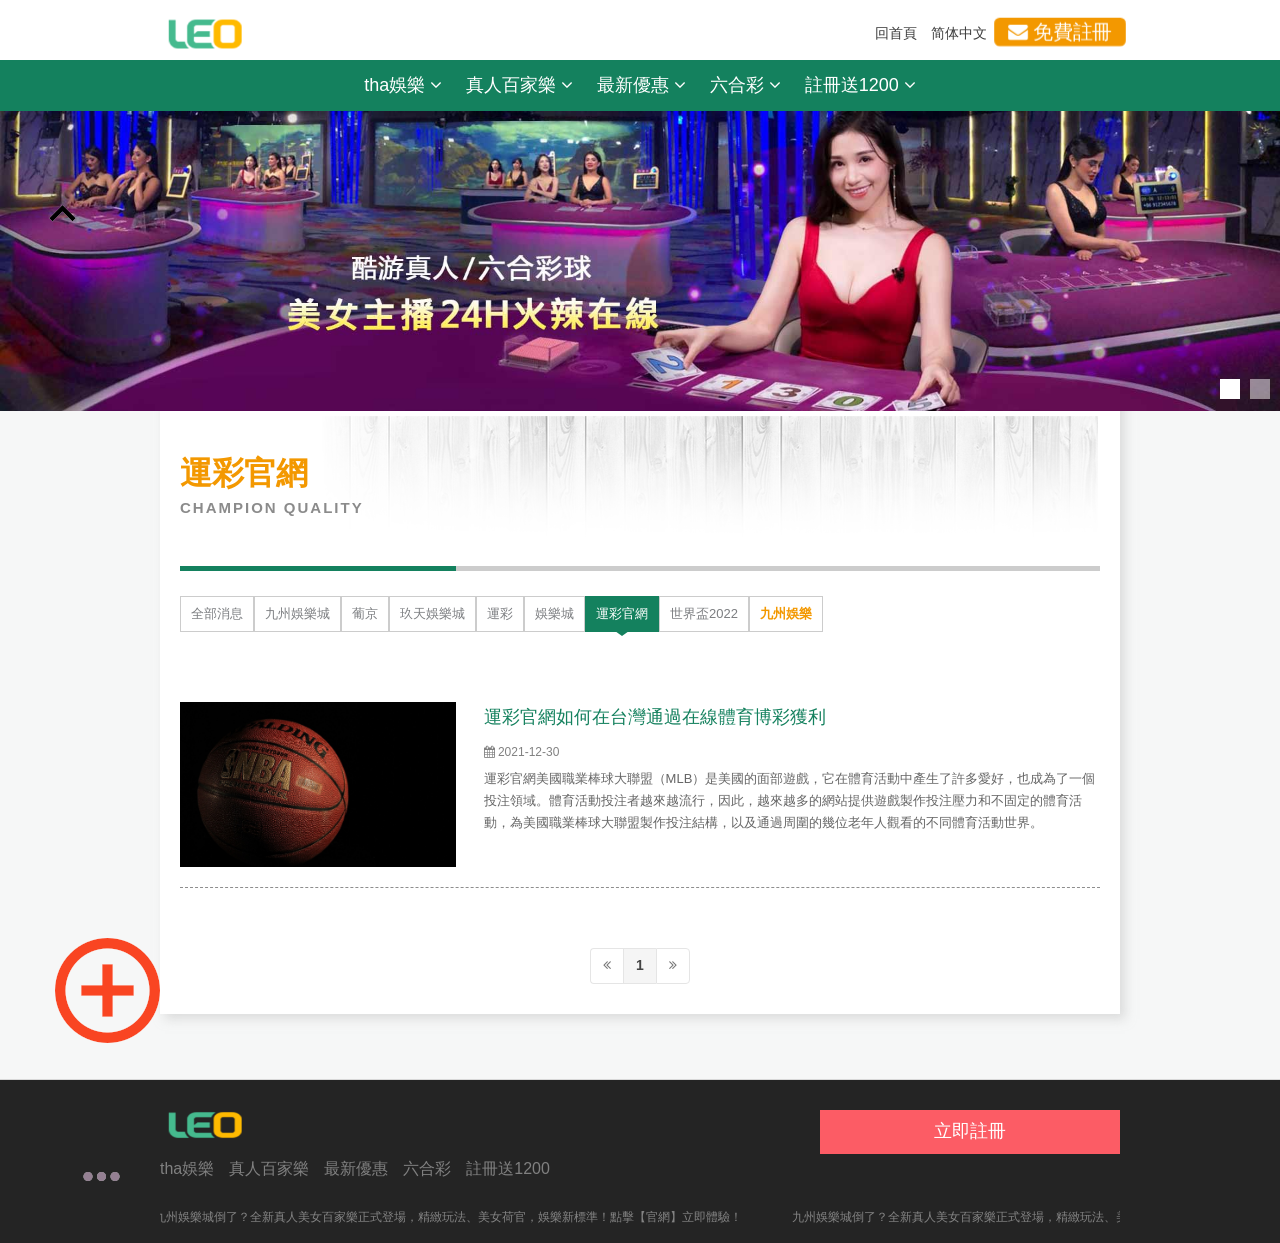 This screenshot has height=1243, width=1280. Describe the element at coordinates (62, 213) in the screenshot. I see `collapse an expanded section` at that location.